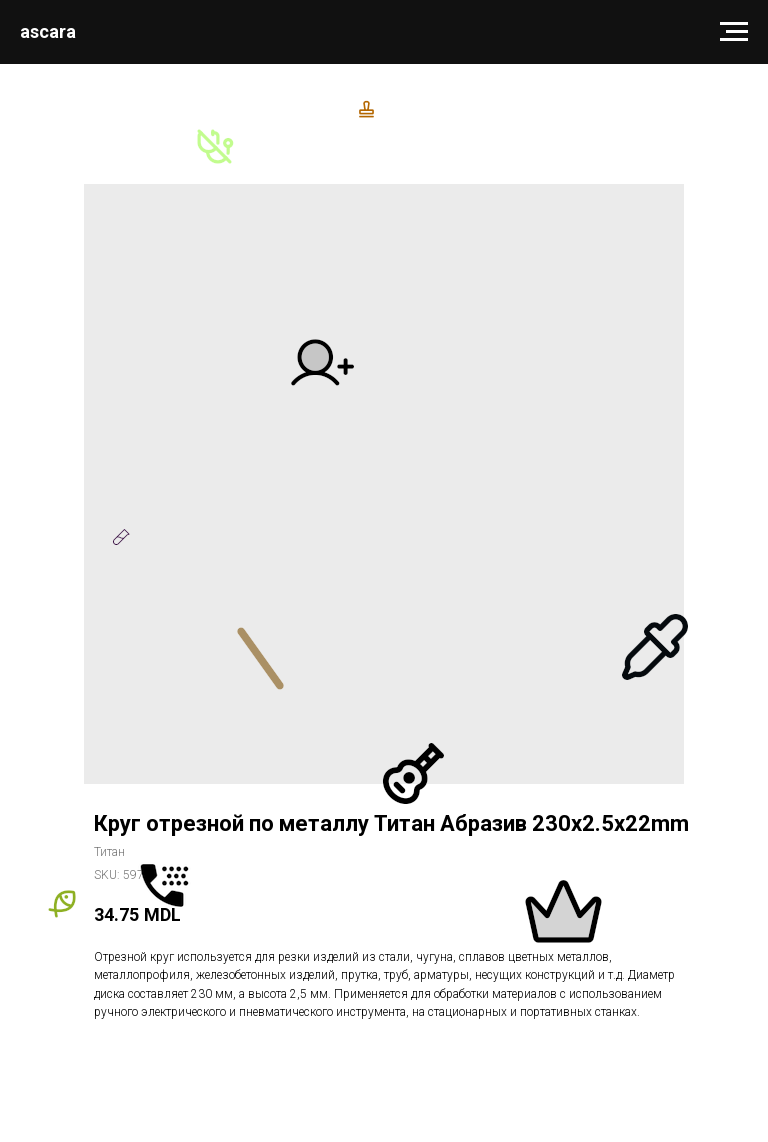 This screenshot has width=768, height=1142. Describe the element at coordinates (563, 915) in the screenshot. I see `indicates premium or pro membership status` at that location.